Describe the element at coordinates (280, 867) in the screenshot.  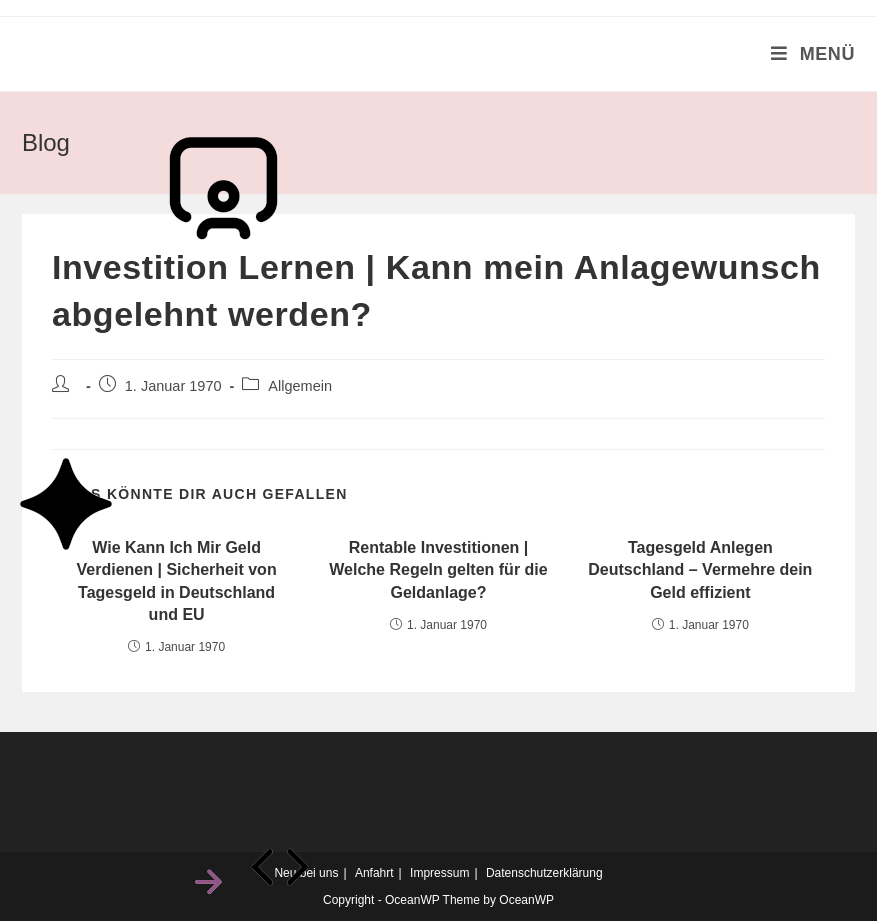
I see `view source code` at that location.